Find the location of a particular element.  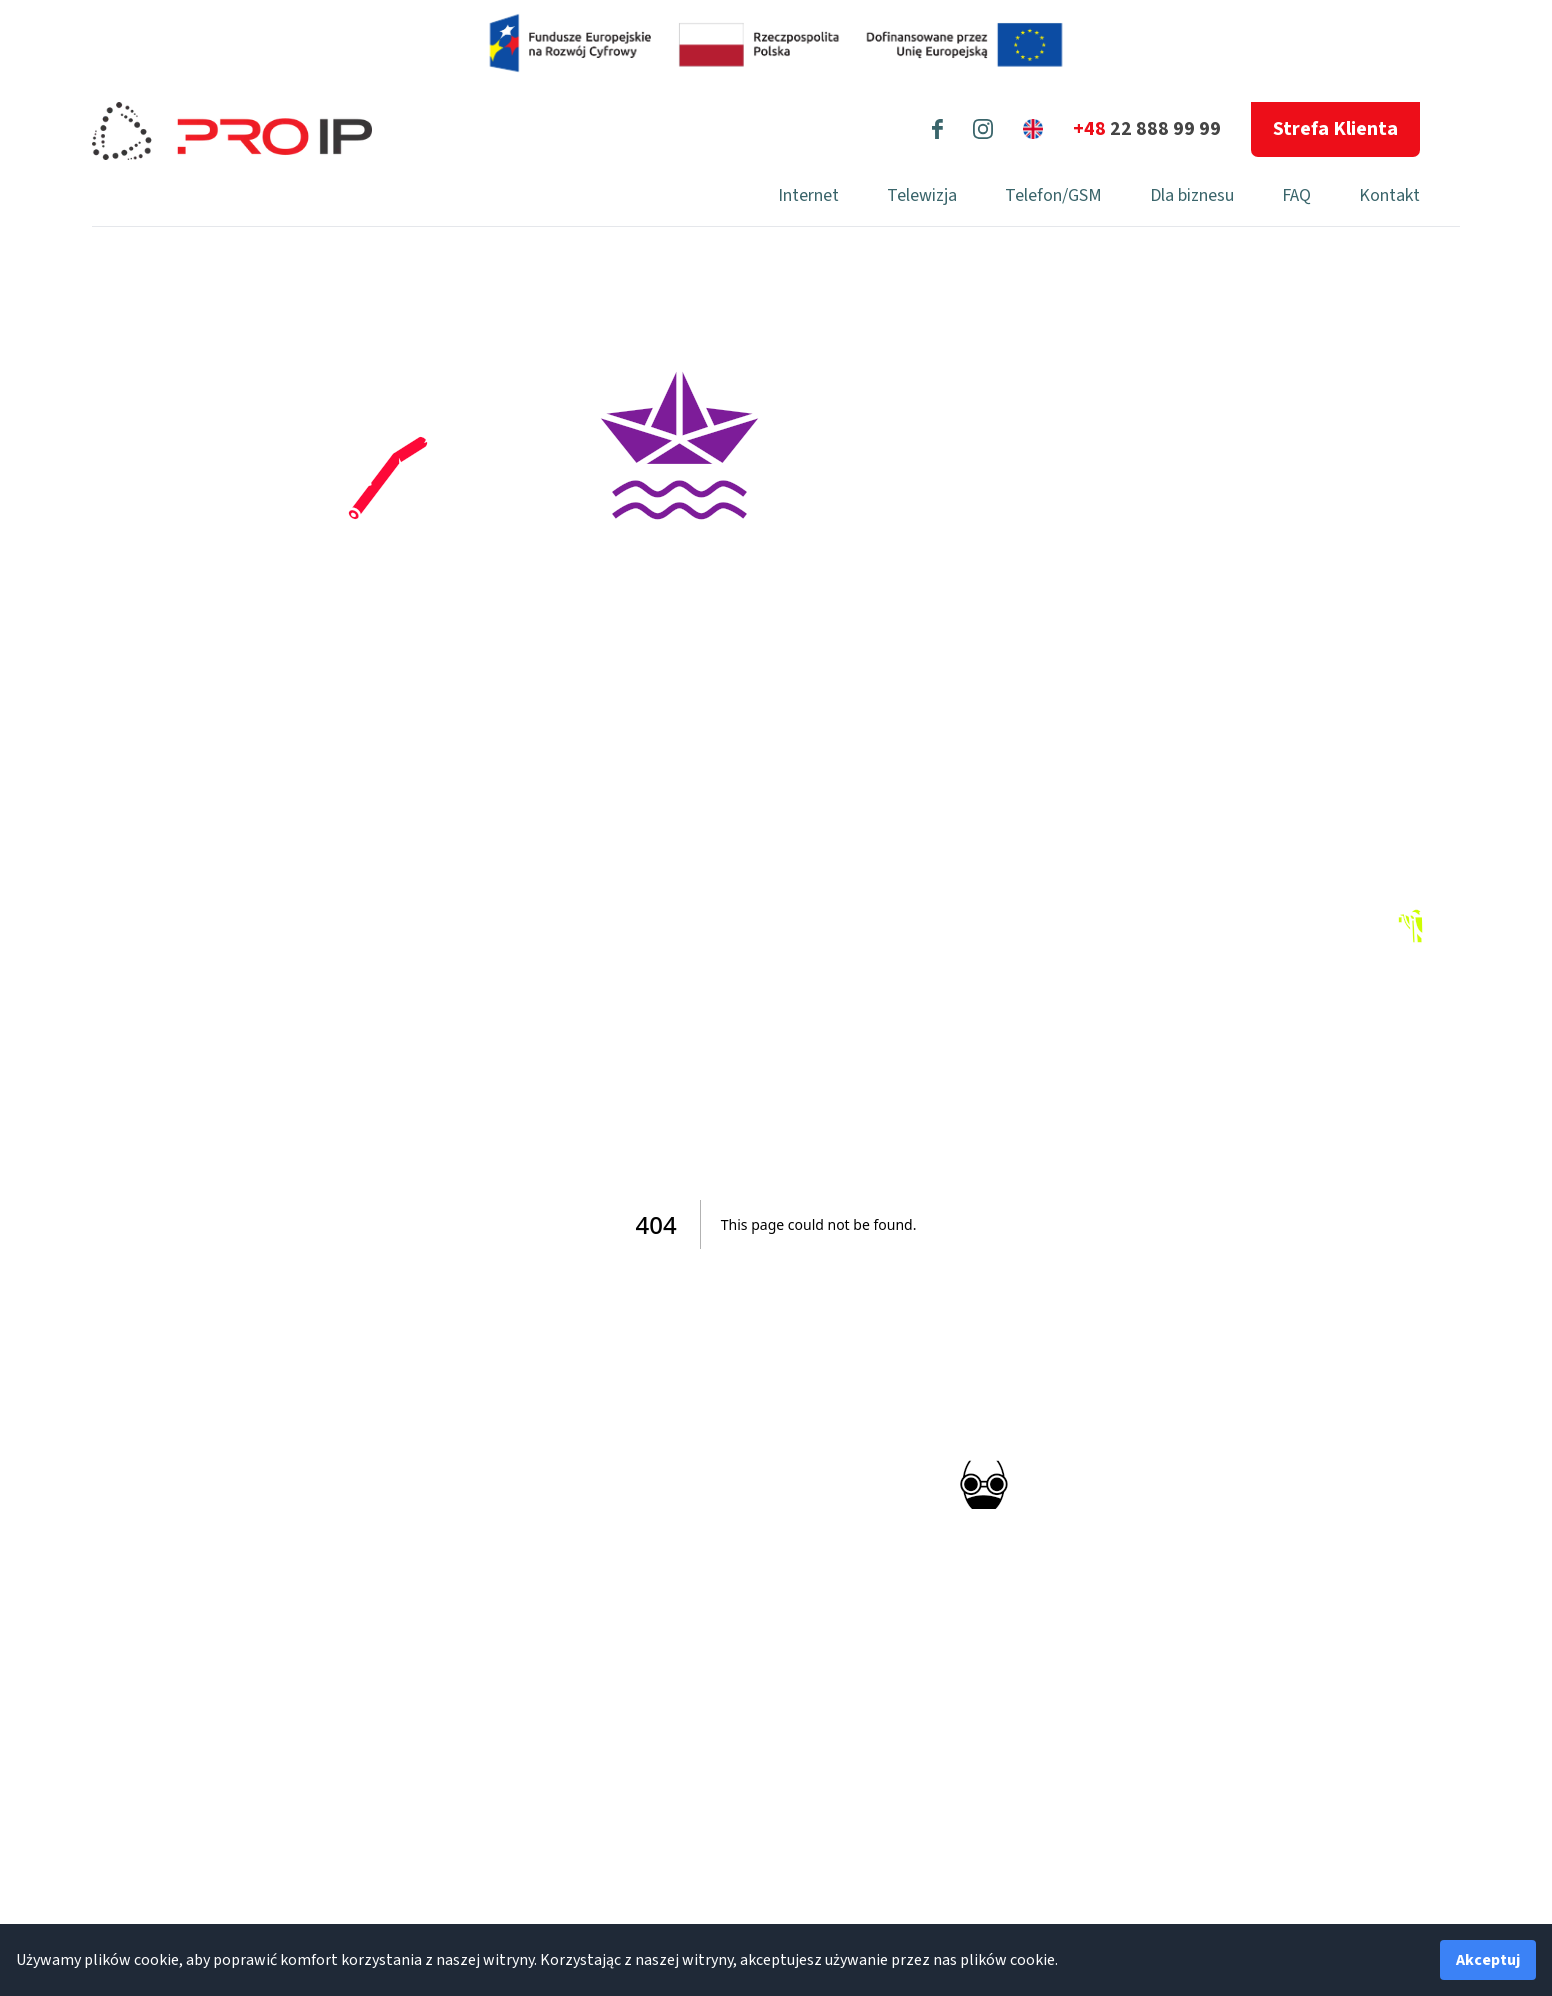

access medical or healthcare services is located at coordinates (984, 1485).